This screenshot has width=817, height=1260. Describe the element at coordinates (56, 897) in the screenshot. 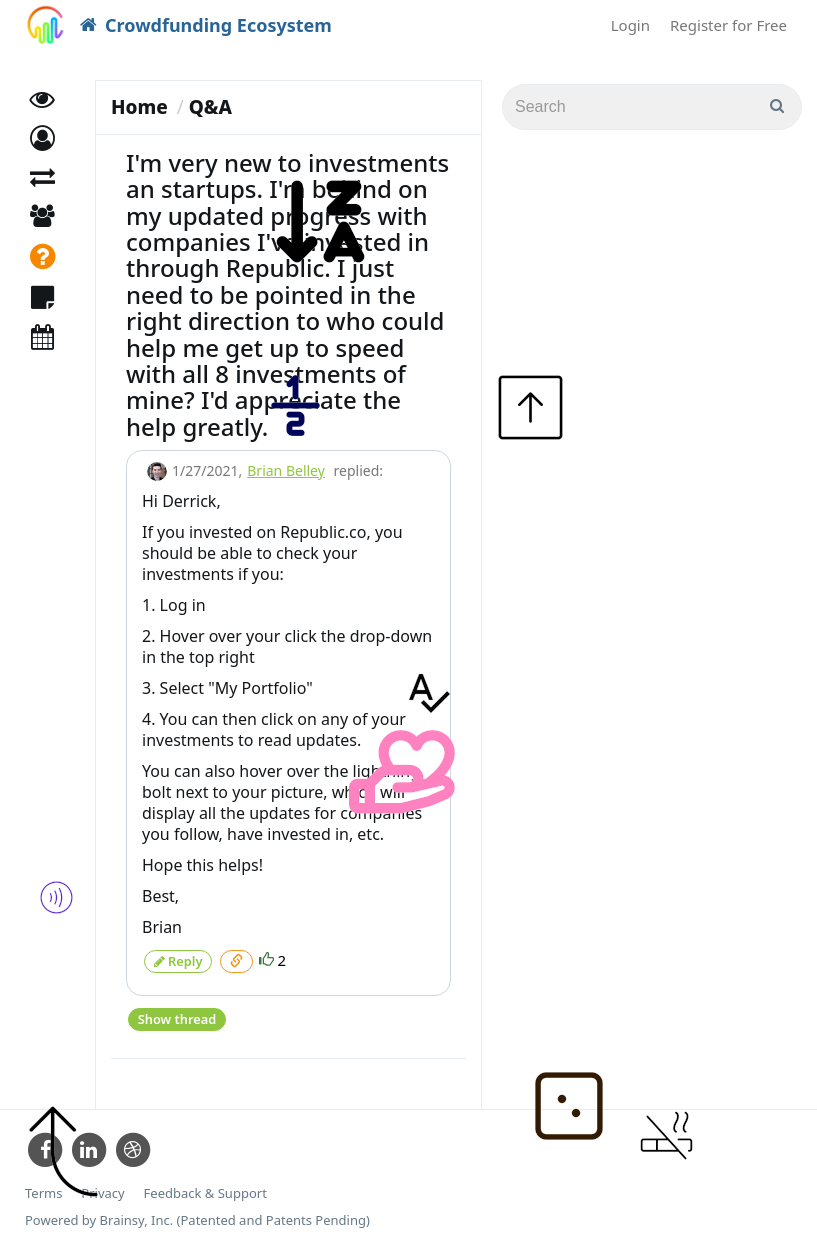

I see `tap to pay with contactless payment` at that location.